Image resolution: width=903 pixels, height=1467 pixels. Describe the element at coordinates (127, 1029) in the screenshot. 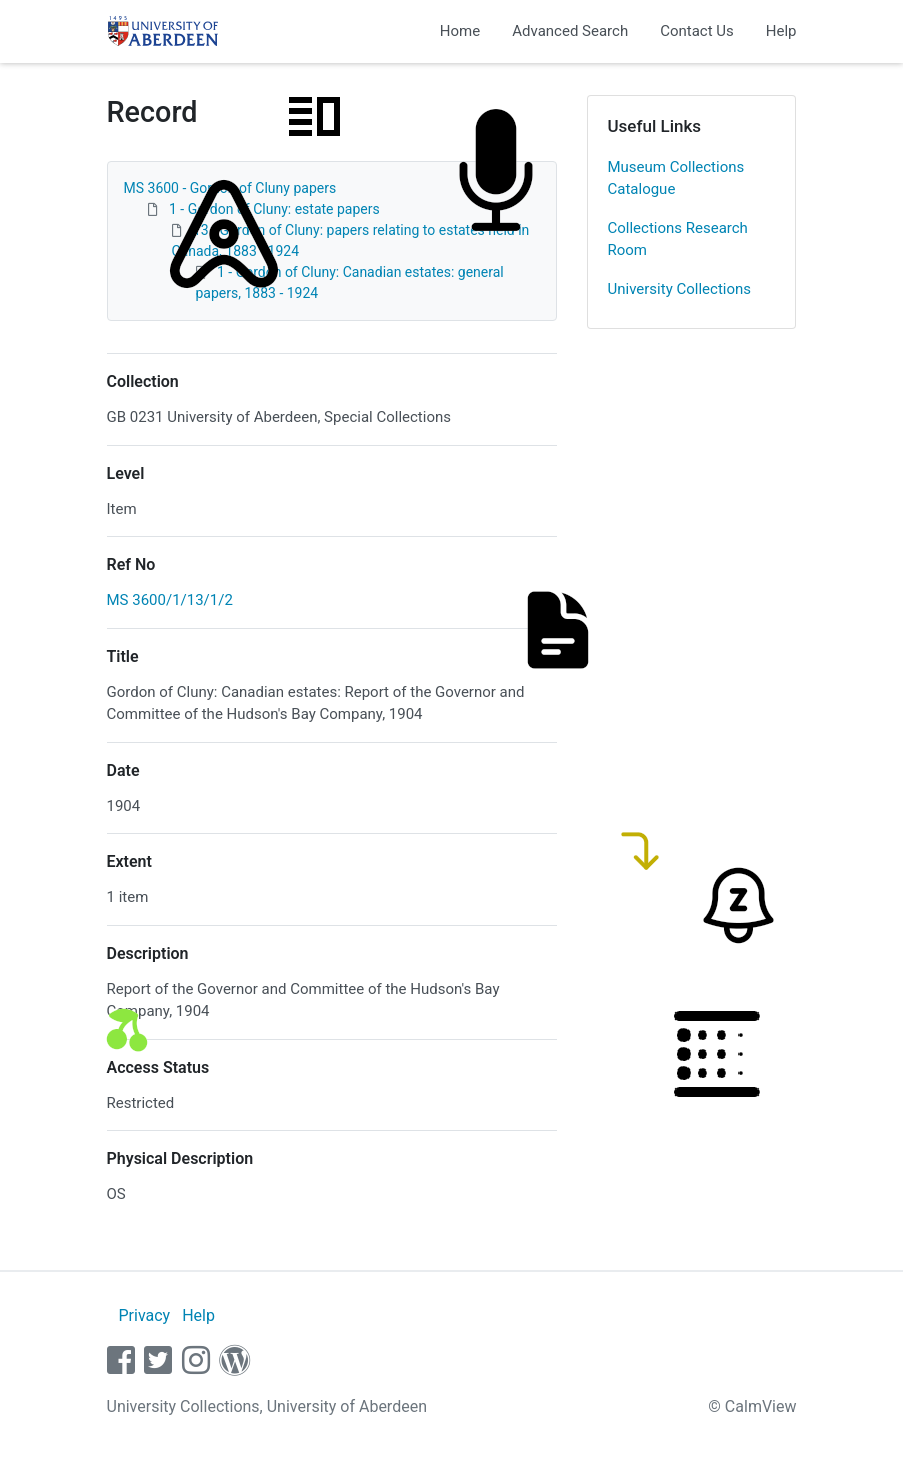

I see `indicates fruit or food category` at that location.